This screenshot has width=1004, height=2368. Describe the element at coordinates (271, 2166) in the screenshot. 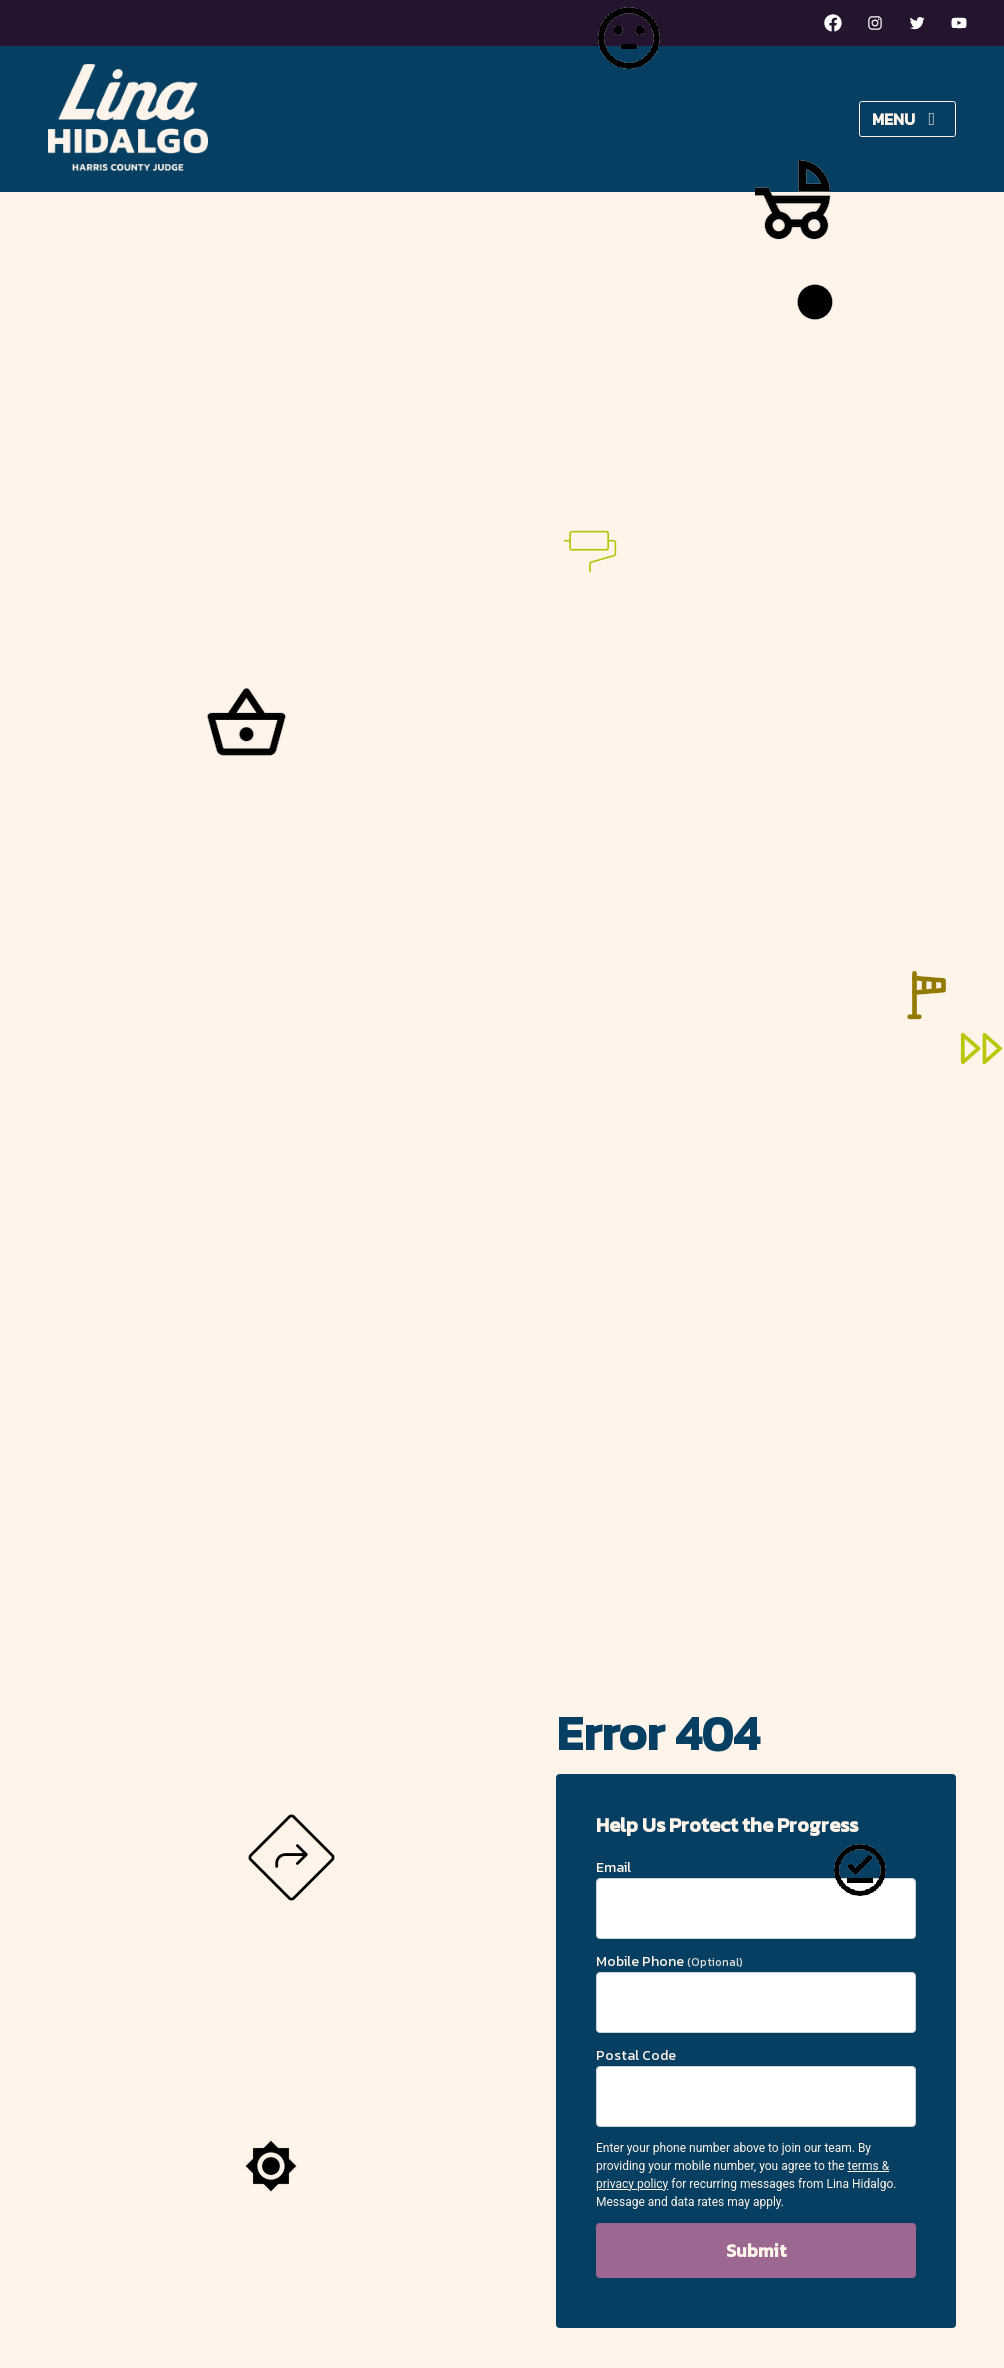

I see `adjust screen brightness` at that location.